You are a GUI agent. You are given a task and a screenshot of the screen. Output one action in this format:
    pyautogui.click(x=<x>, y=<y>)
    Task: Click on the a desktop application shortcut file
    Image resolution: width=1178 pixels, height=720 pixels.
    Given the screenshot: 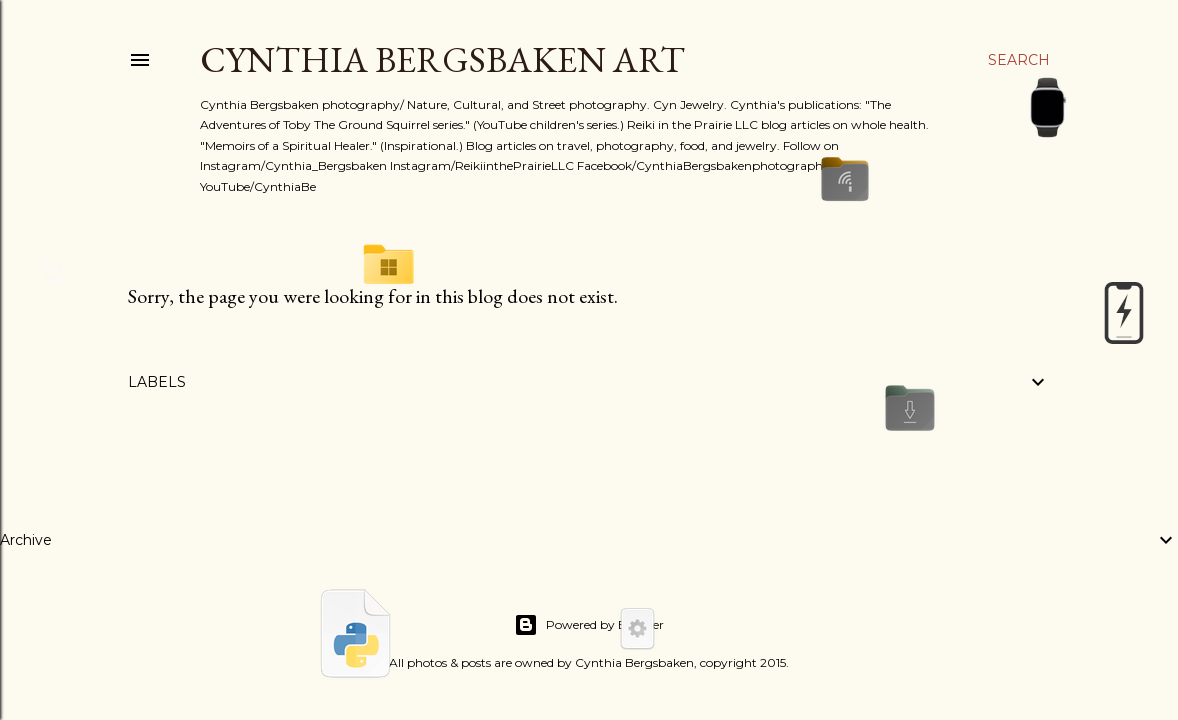 What is the action you would take?
    pyautogui.click(x=637, y=628)
    